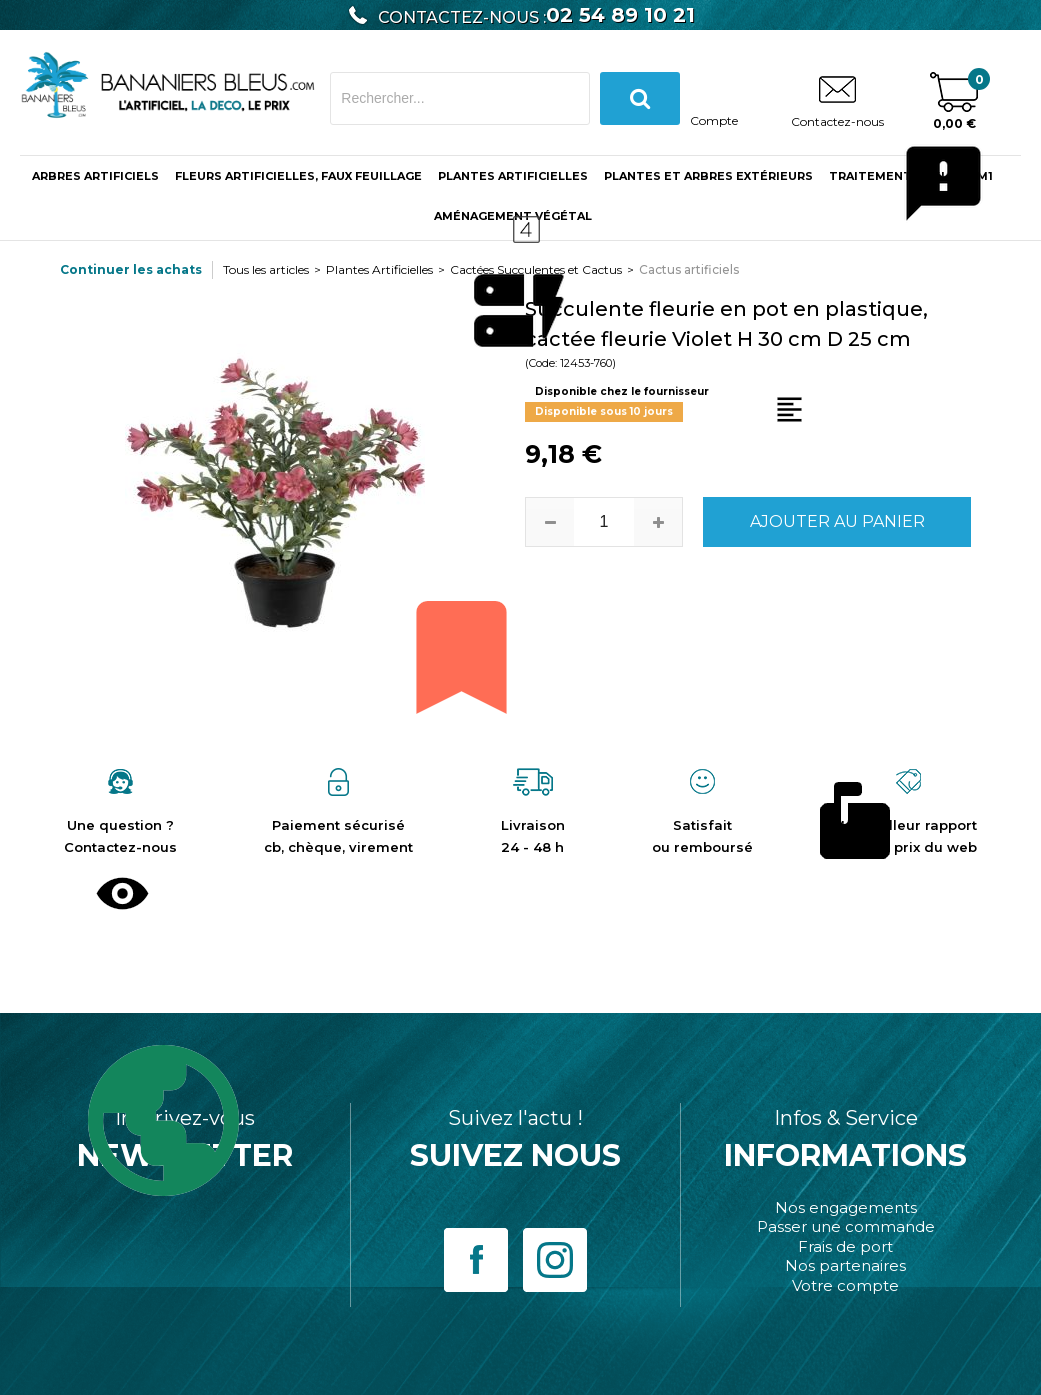 The width and height of the screenshot is (1041, 1395). I want to click on select option number four, so click(526, 229).